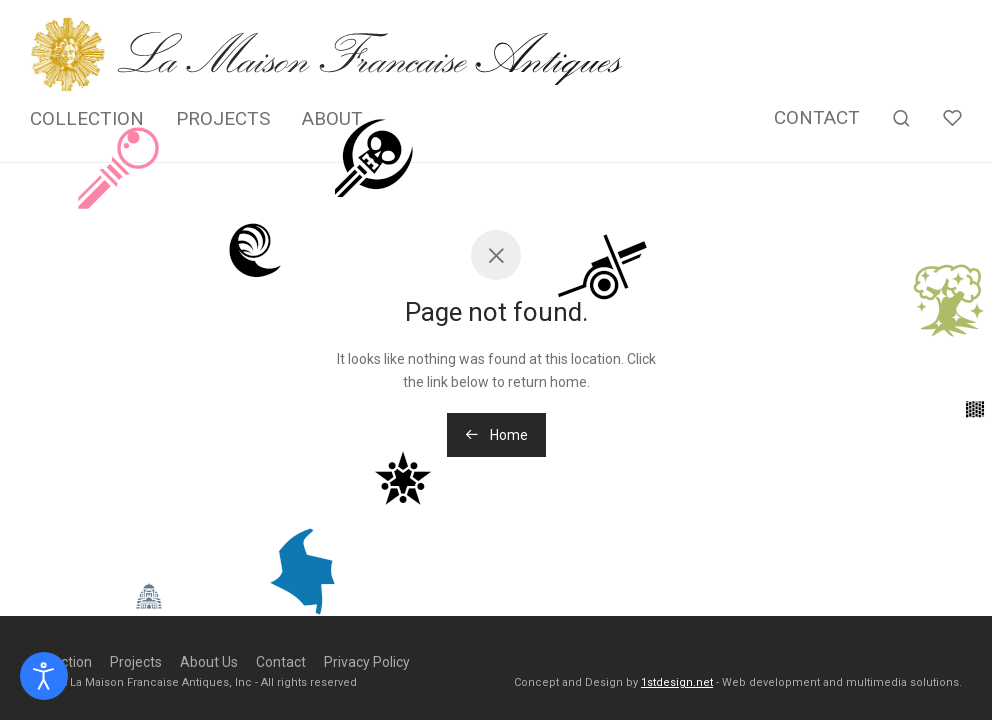 The height and width of the screenshot is (720, 992). Describe the element at coordinates (604, 254) in the screenshot. I see `artillery unit or weapon in a strategy game` at that location.